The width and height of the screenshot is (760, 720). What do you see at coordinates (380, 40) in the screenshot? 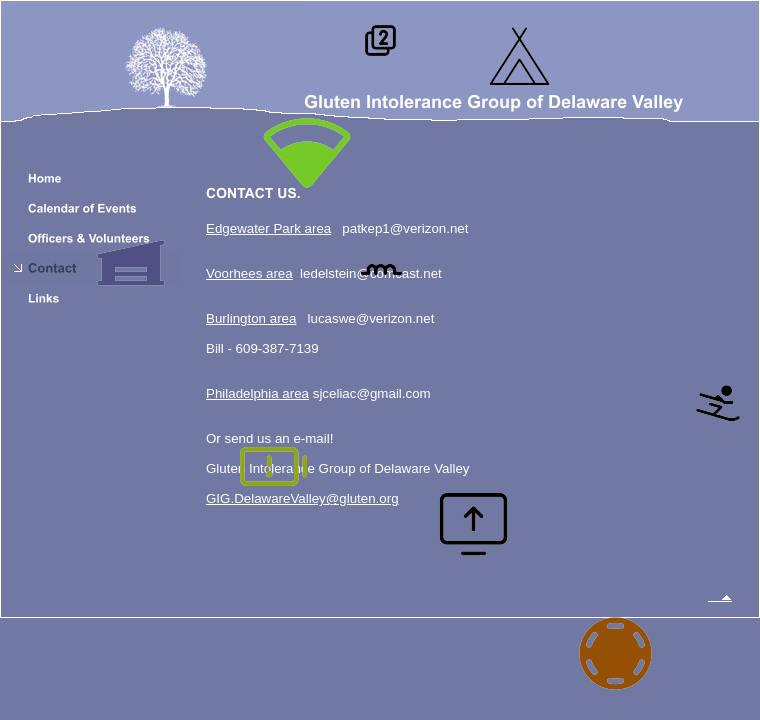
I see `view second item in a collection` at bounding box center [380, 40].